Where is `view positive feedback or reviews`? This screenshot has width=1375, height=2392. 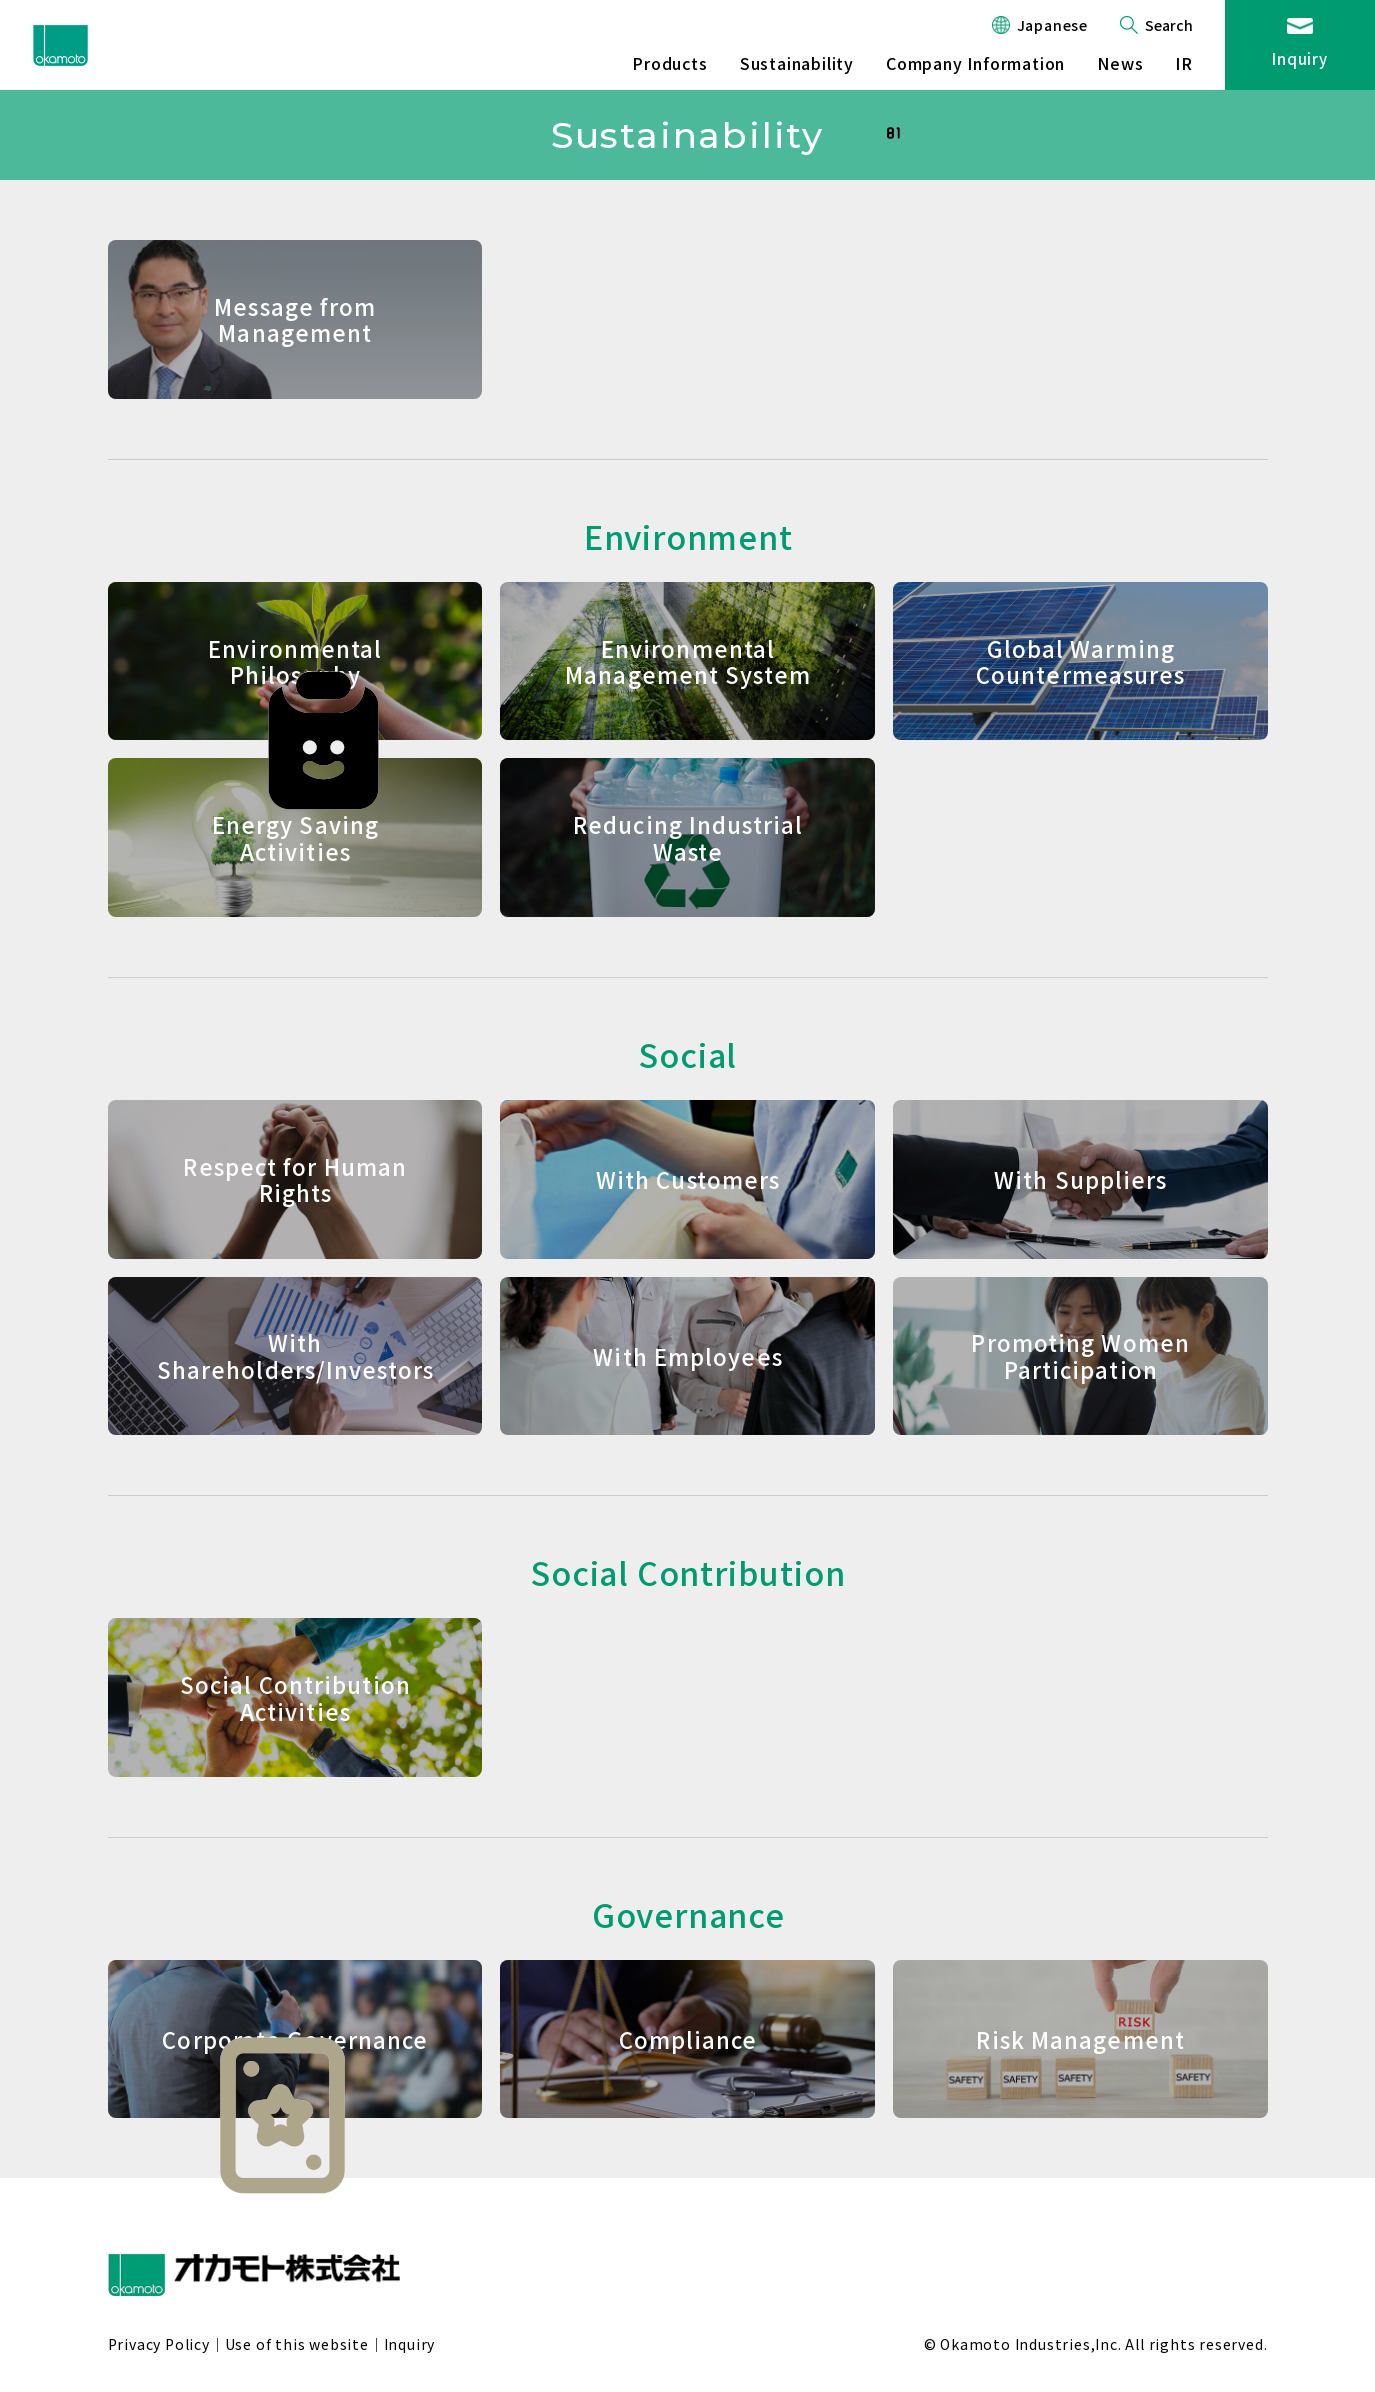
view positive feedback or reviews is located at coordinates (323, 740).